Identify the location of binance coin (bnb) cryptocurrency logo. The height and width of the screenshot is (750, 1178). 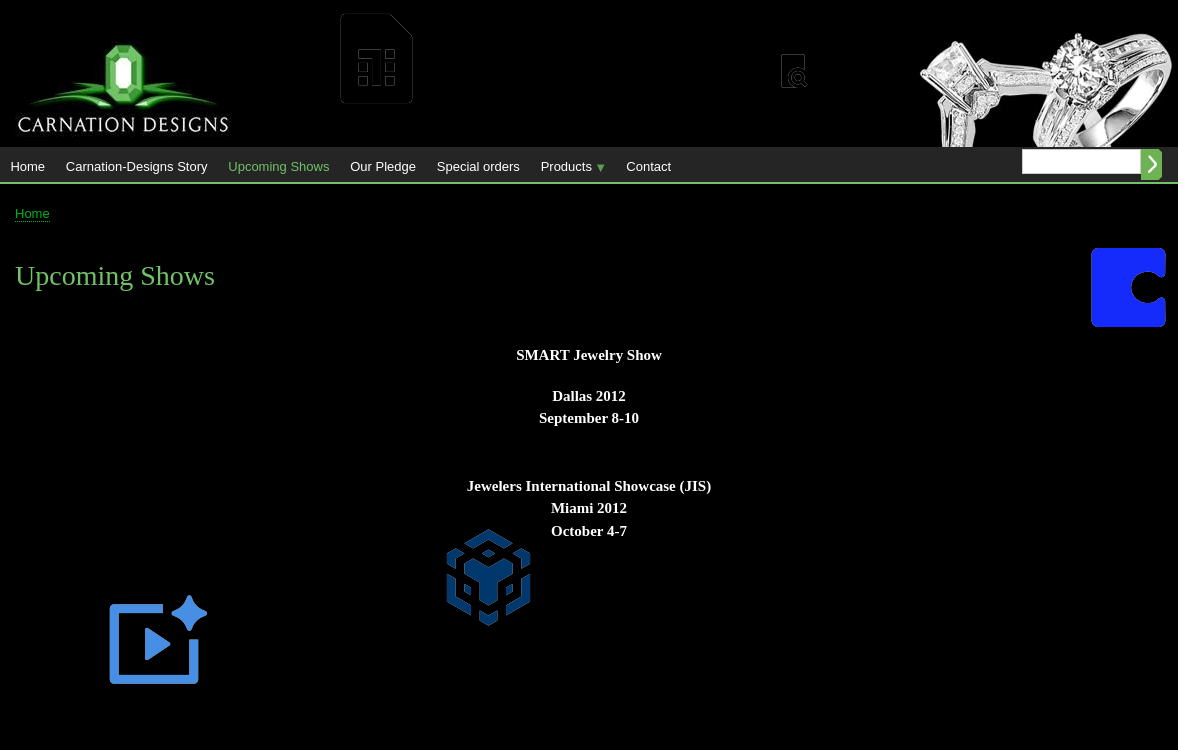
(488, 577).